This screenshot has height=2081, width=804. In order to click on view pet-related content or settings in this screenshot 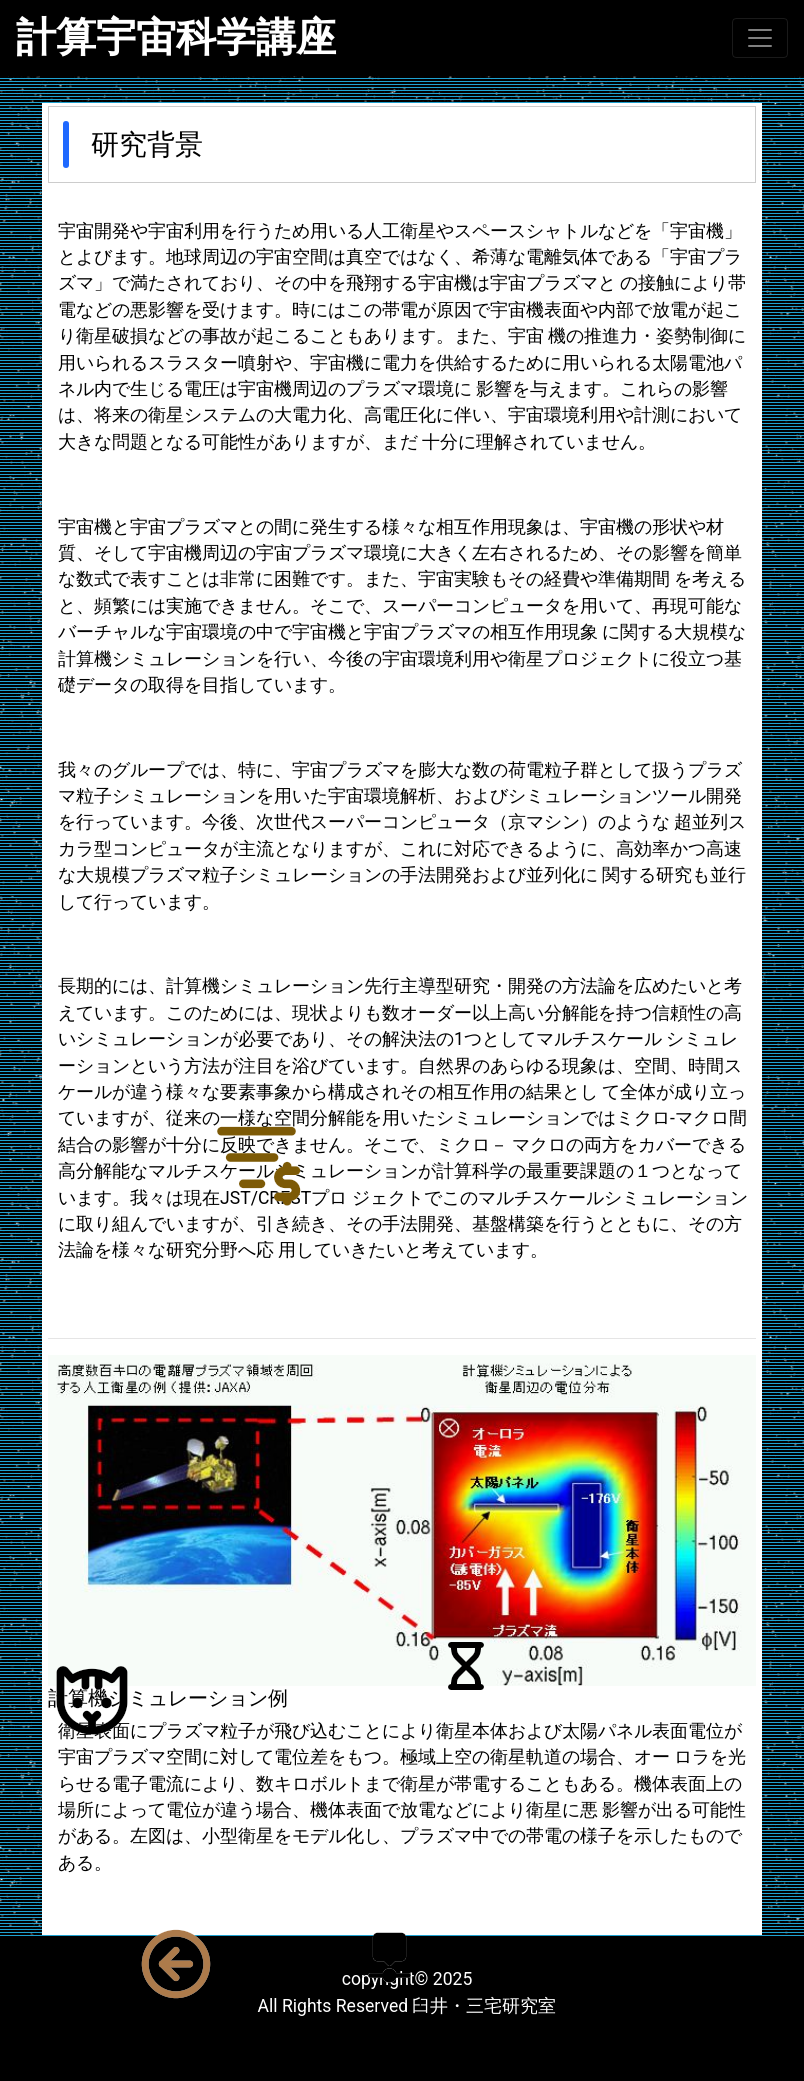, I will do `click(92, 1699)`.